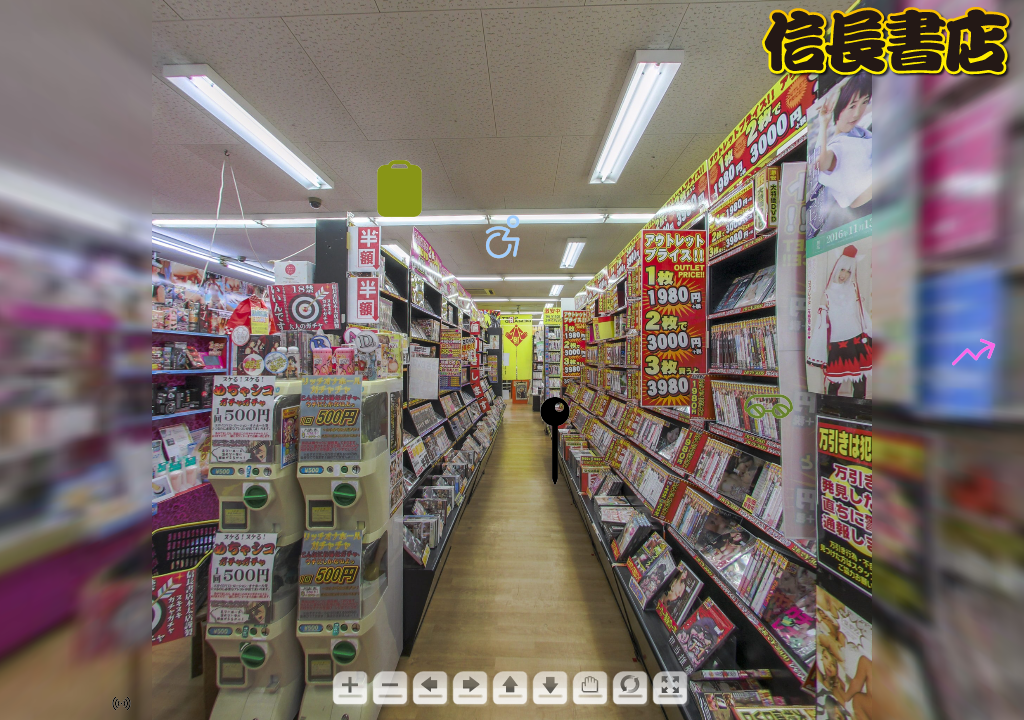  What do you see at coordinates (399, 188) in the screenshot?
I see `copy content to clipboard` at bounding box center [399, 188].